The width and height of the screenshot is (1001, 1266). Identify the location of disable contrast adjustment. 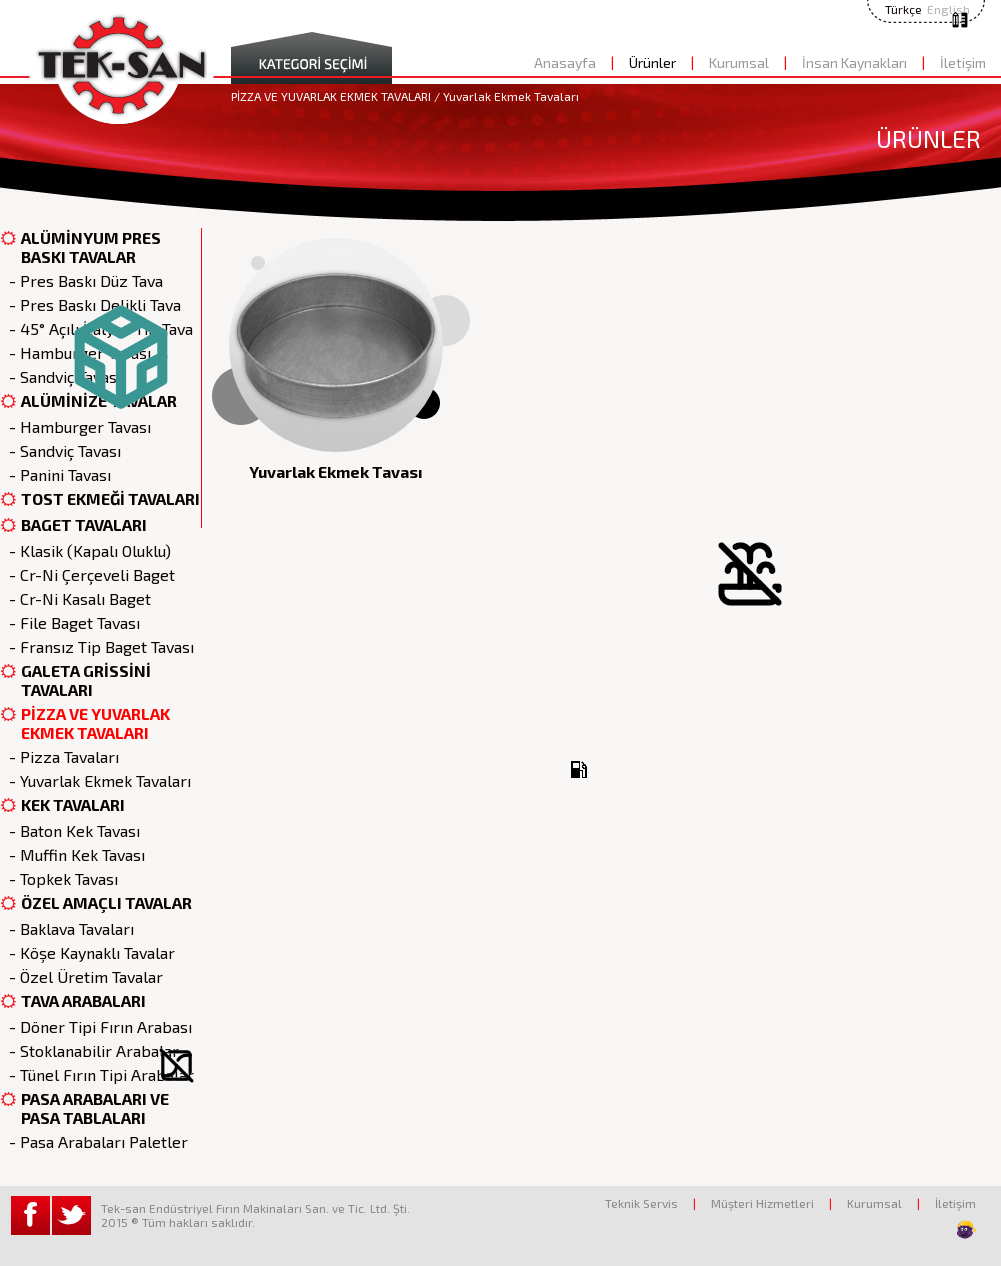
(176, 1065).